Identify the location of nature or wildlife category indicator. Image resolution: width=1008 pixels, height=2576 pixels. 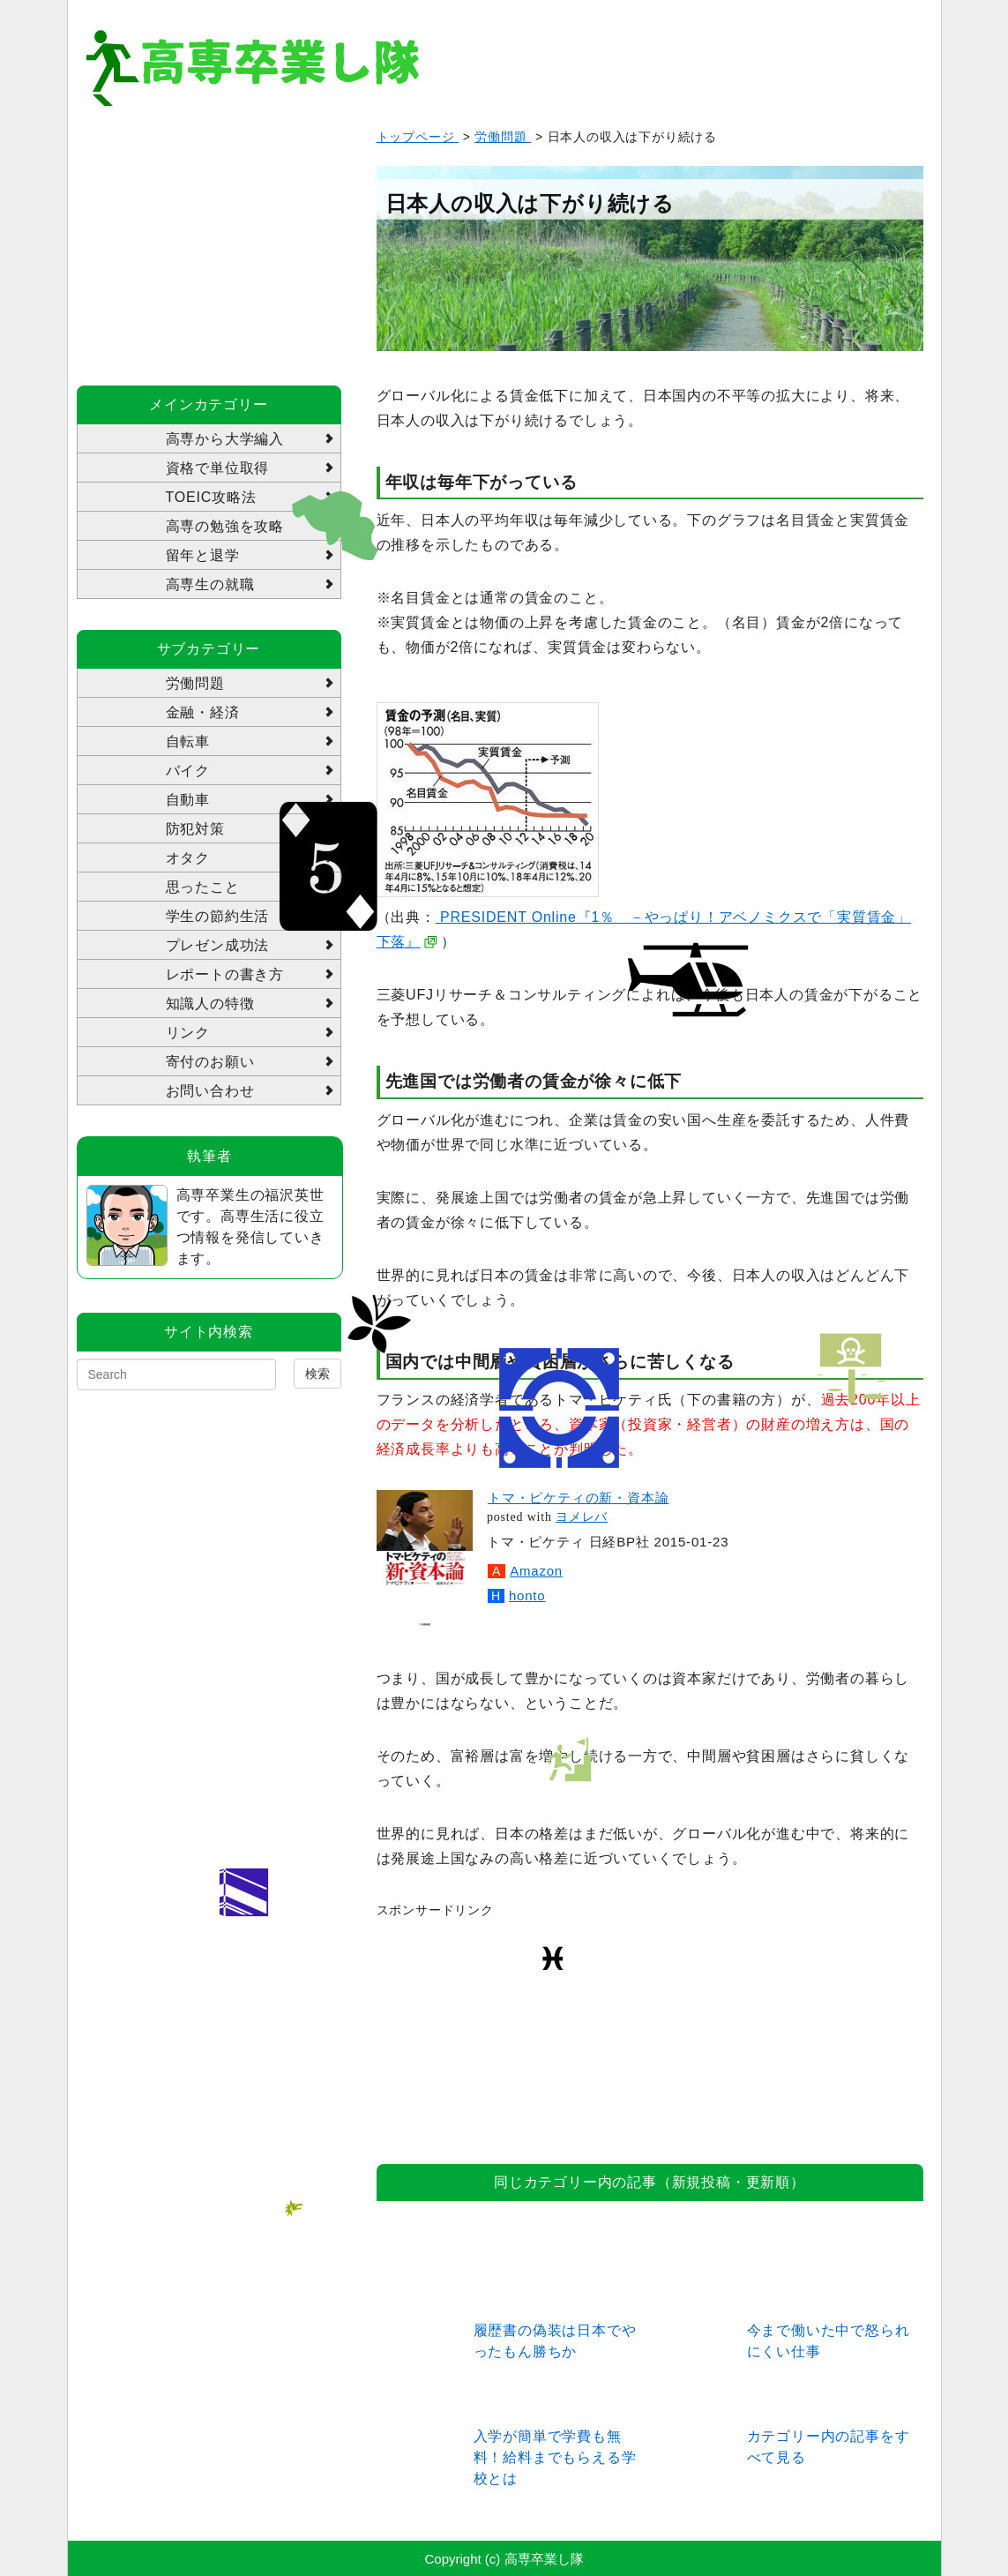
(379, 1323).